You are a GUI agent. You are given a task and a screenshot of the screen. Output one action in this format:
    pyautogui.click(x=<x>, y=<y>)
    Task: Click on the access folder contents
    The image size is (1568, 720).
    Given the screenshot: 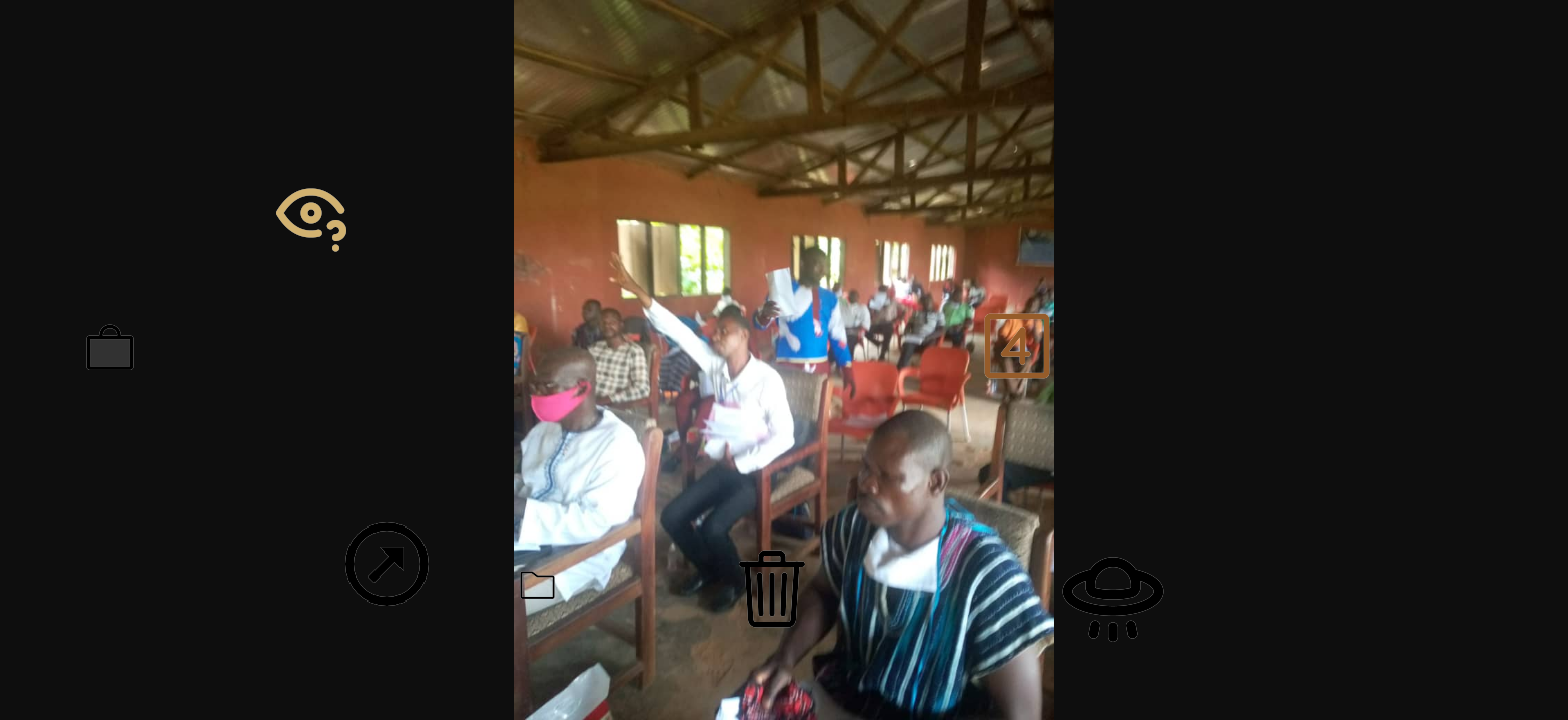 What is the action you would take?
    pyautogui.click(x=537, y=584)
    